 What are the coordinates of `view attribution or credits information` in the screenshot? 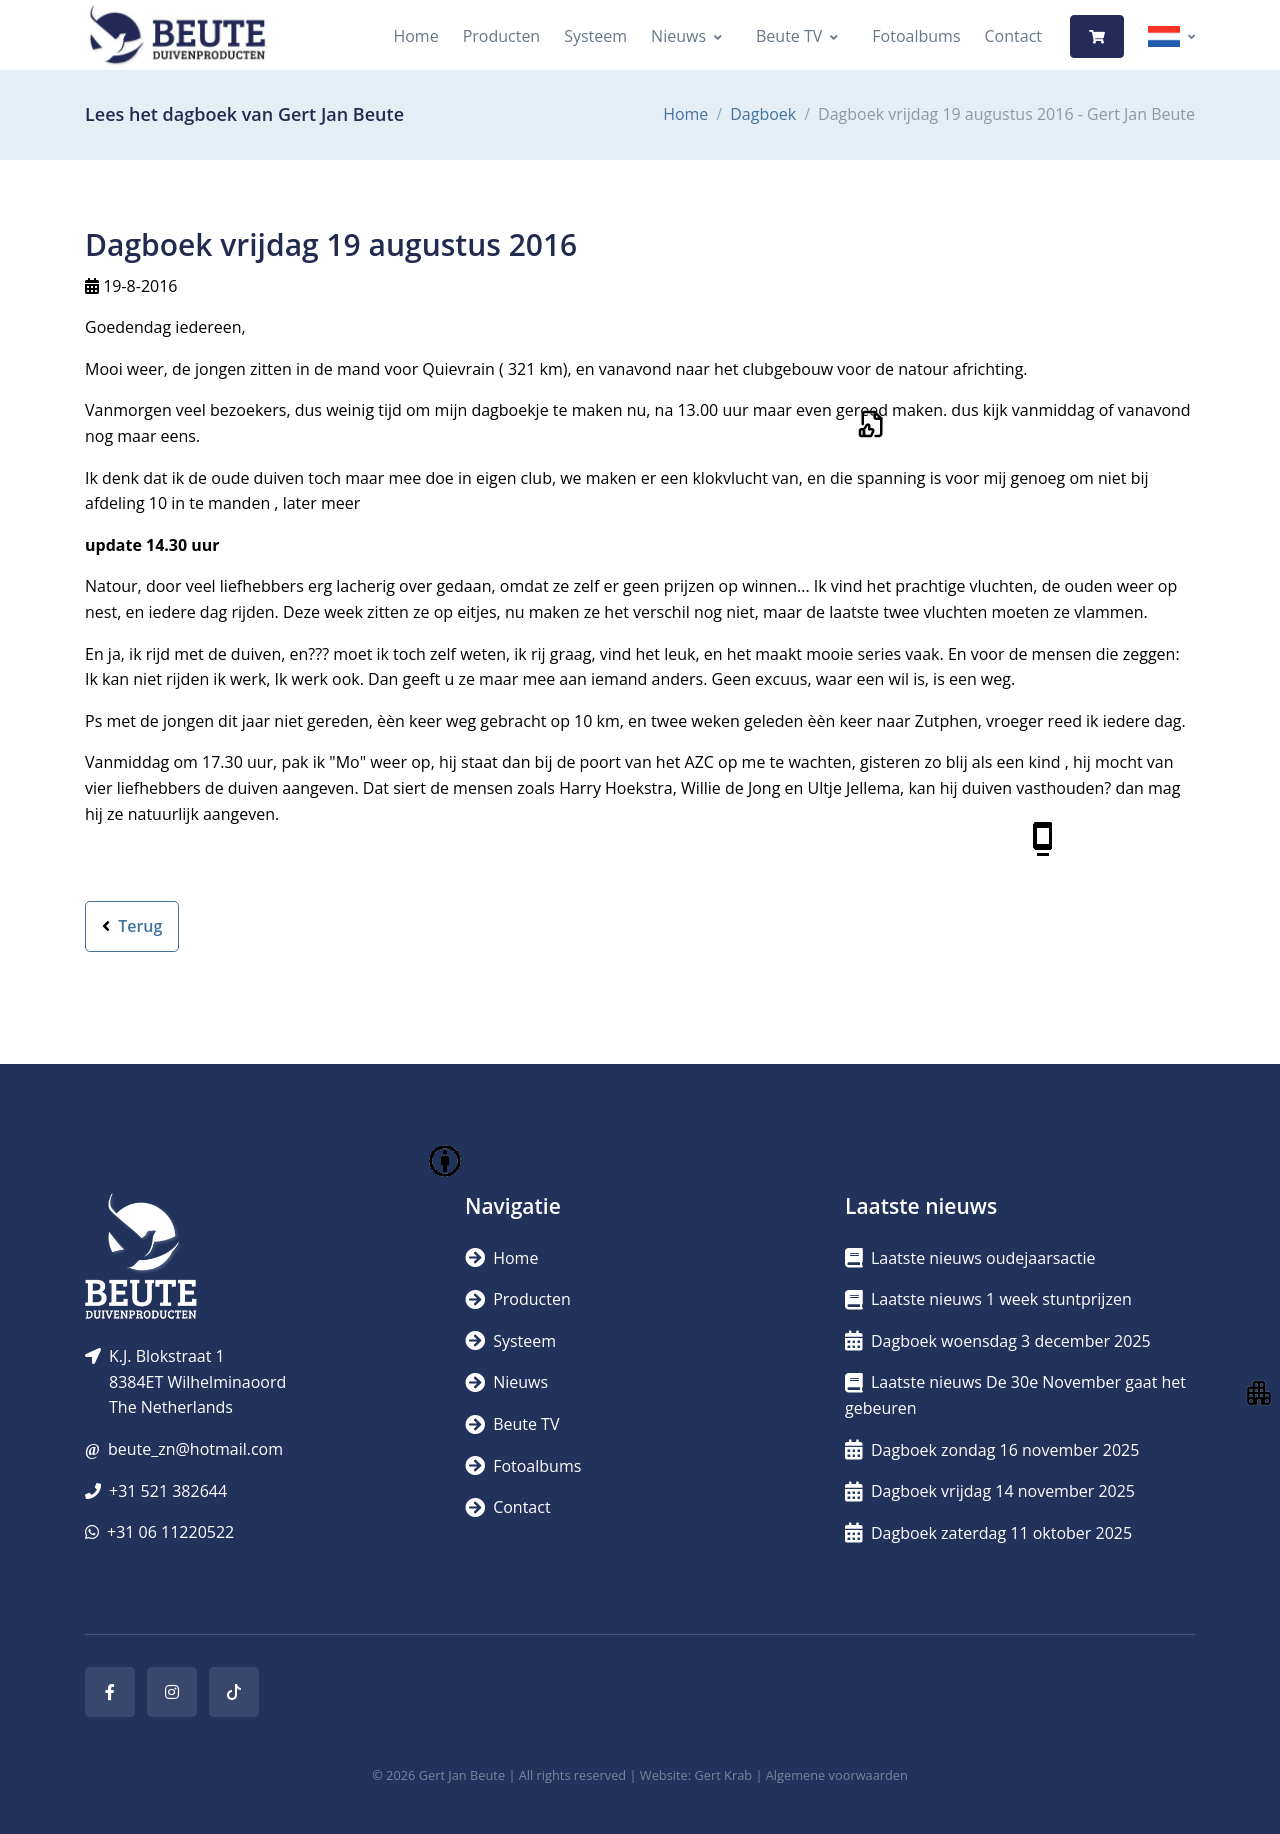 It's located at (445, 1161).